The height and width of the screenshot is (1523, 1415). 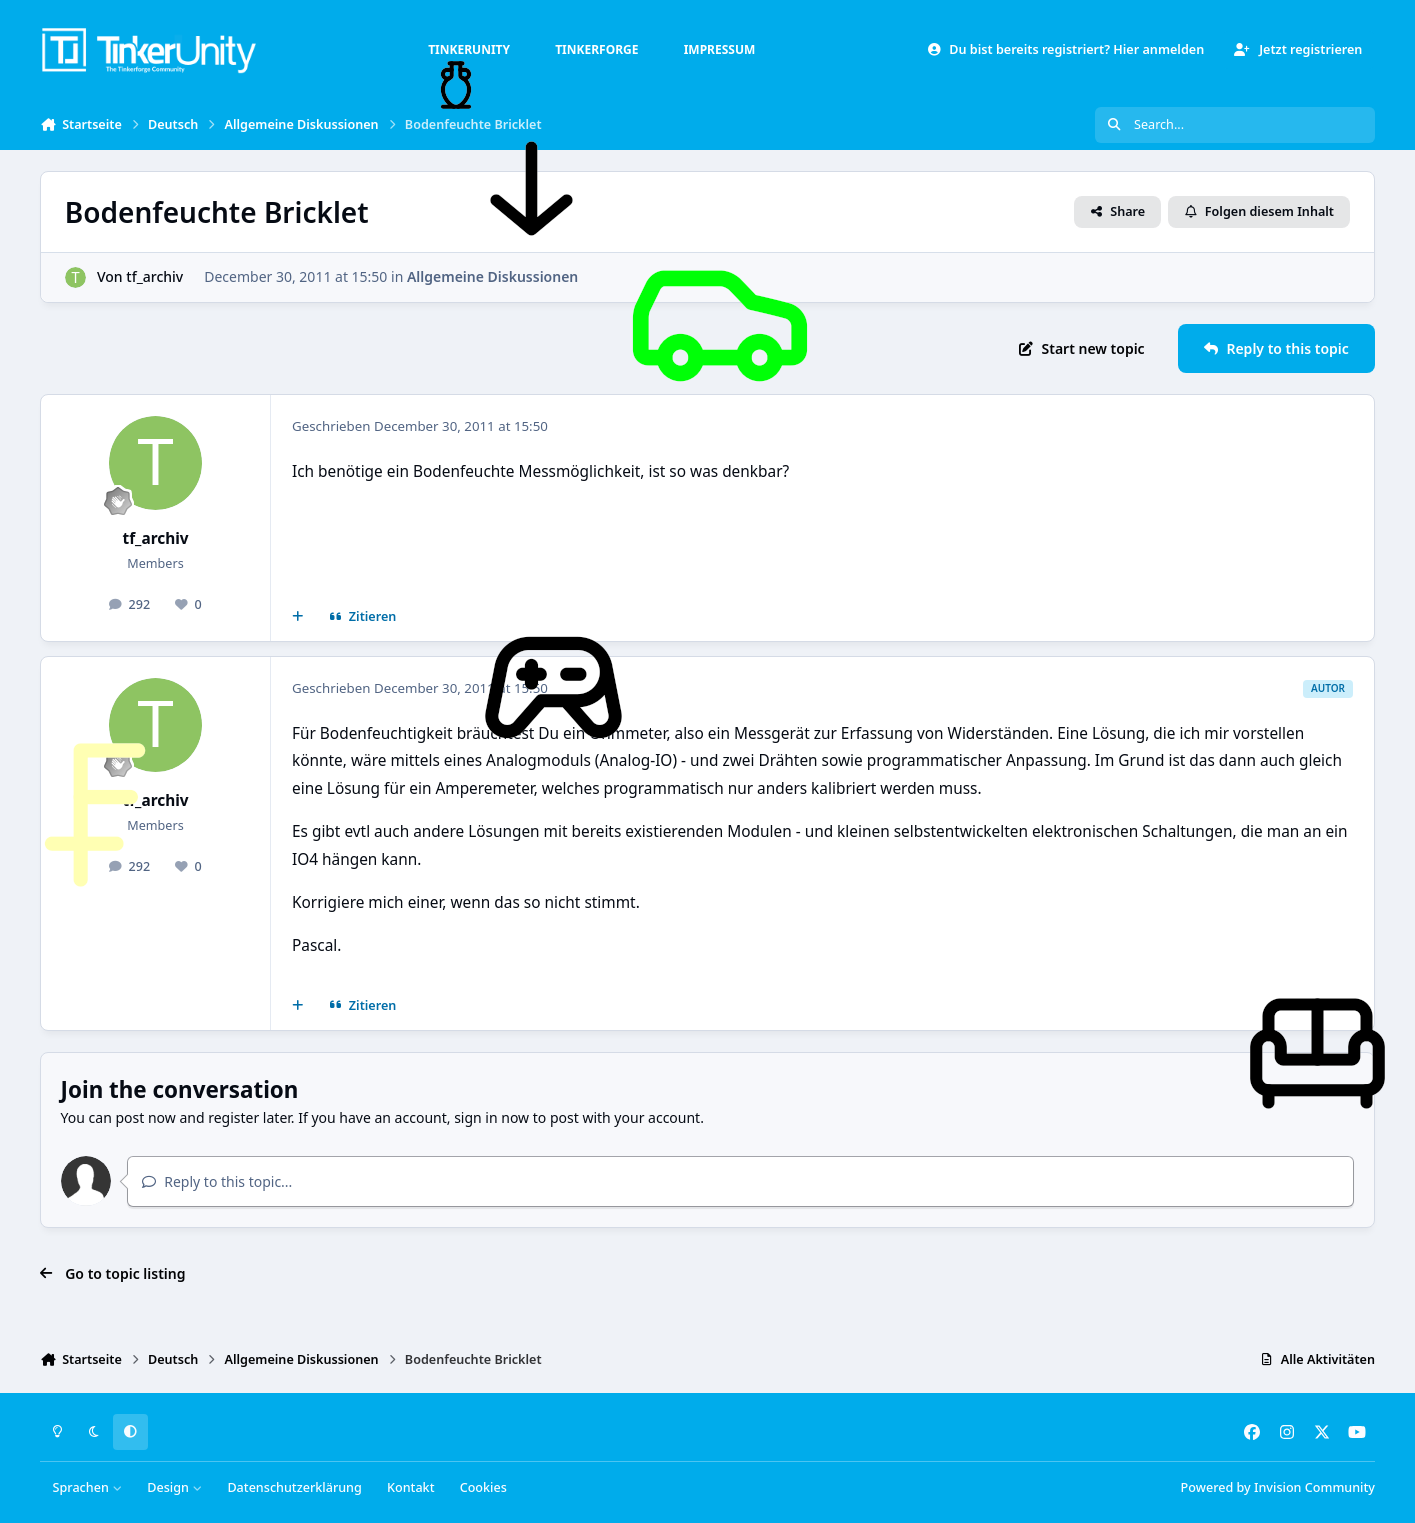 What do you see at coordinates (95, 815) in the screenshot?
I see `indicates swiss franc currency` at bounding box center [95, 815].